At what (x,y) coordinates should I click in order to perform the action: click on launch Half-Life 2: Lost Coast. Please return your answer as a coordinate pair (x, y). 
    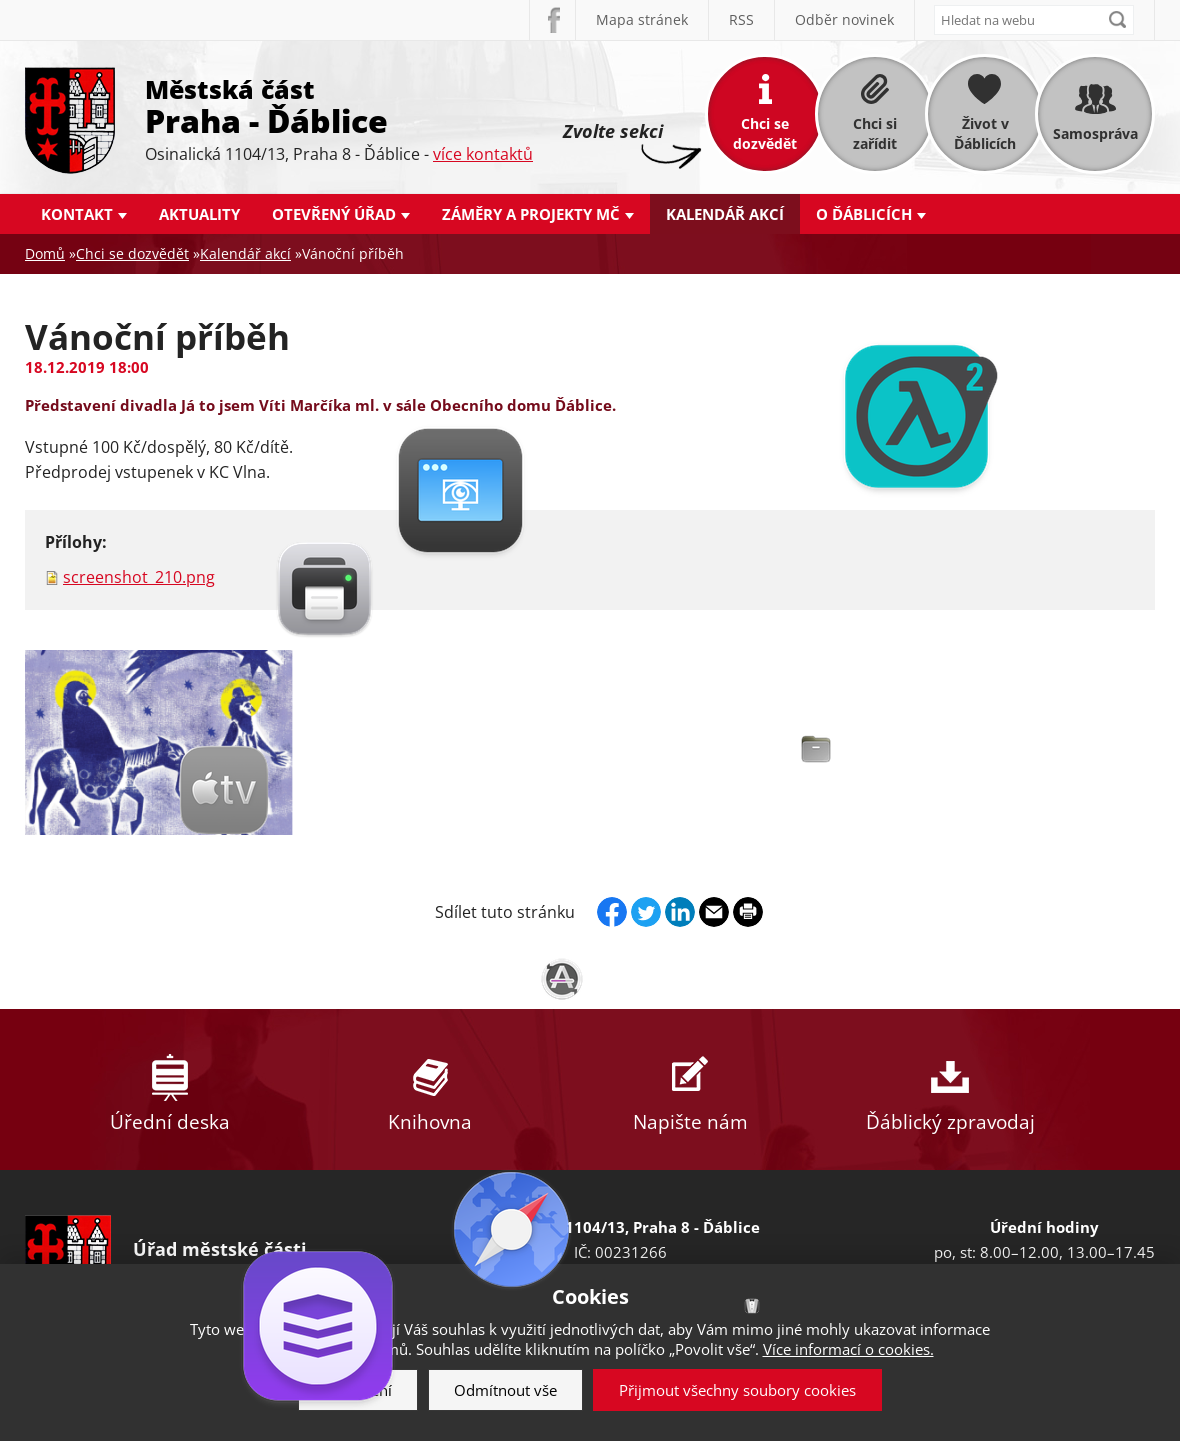
    Looking at the image, I should click on (916, 416).